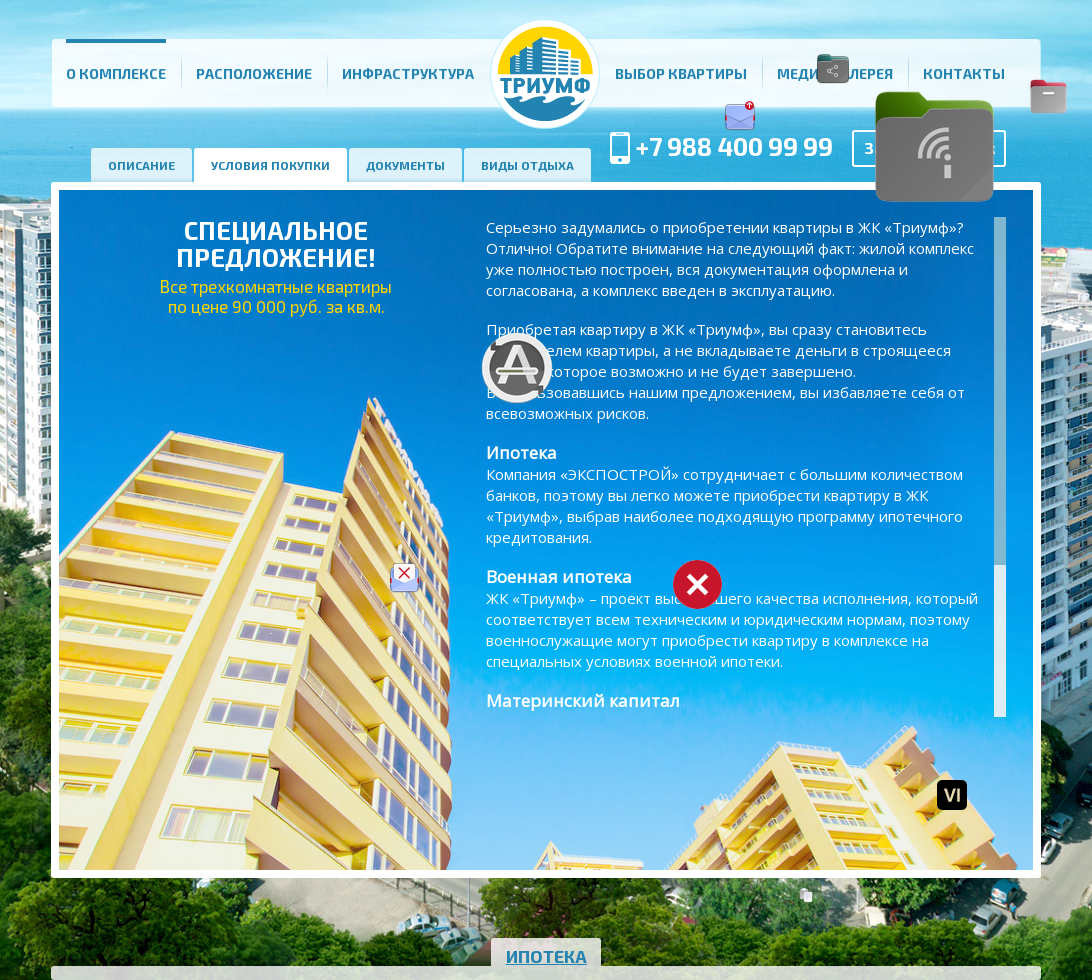  Describe the element at coordinates (833, 68) in the screenshot. I see `access your public shared folder` at that location.